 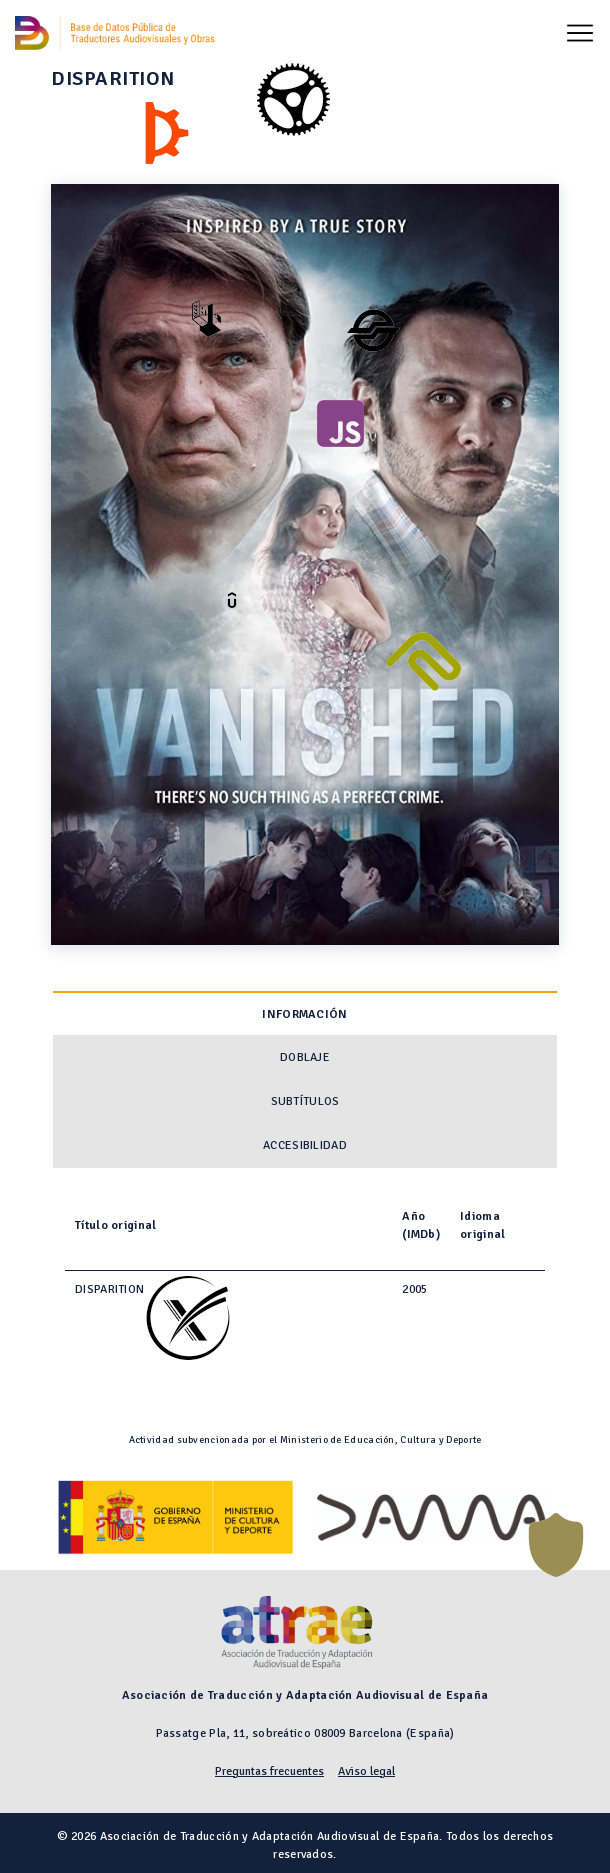 What do you see at coordinates (206, 318) in the screenshot?
I see `tails operating system logo` at bounding box center [206, 318].